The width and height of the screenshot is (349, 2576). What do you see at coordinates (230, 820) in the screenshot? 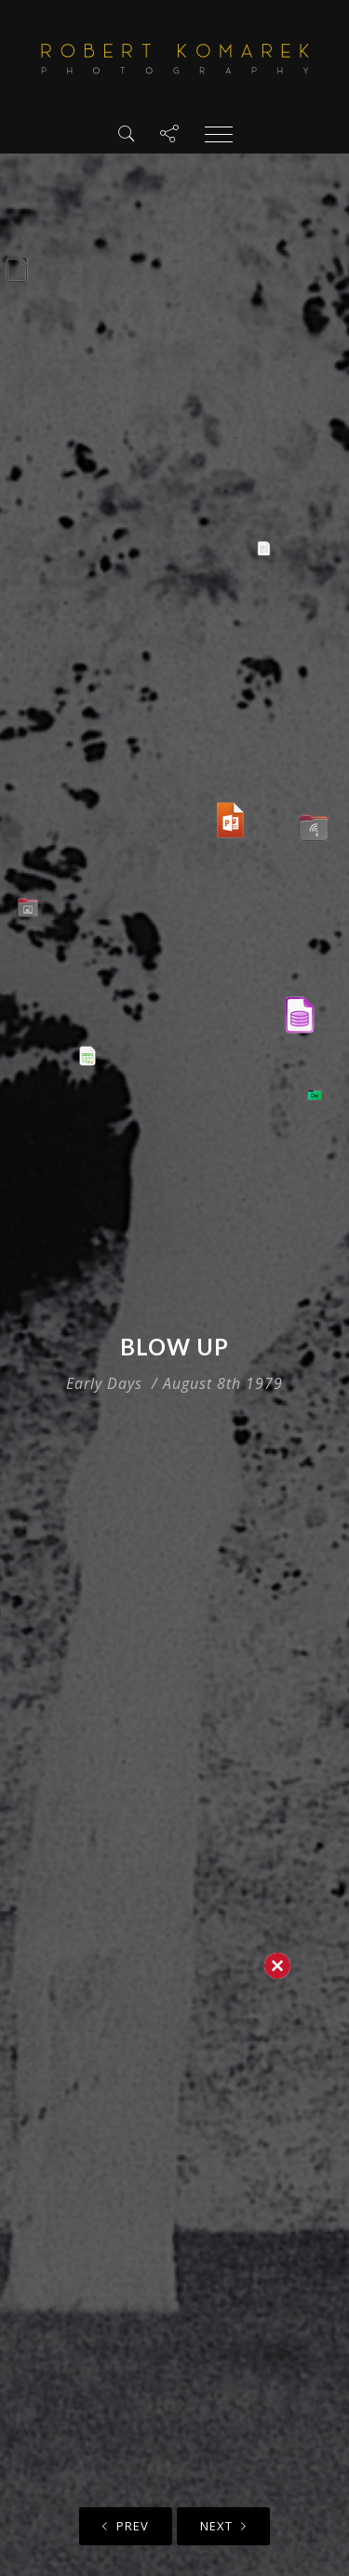
I see `powerpoint template file with macros enabled` at bounding box center [230, 820].